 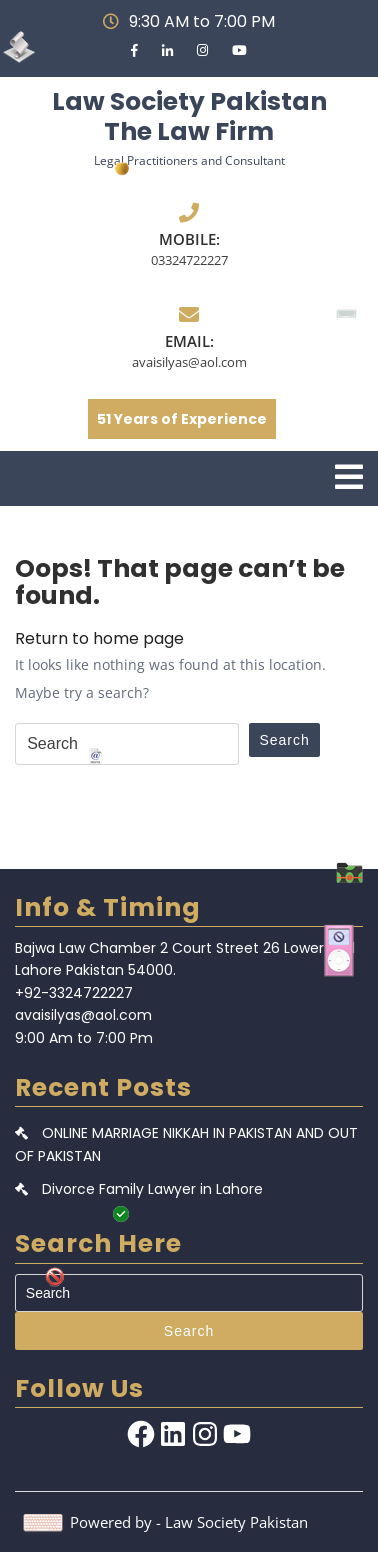 What do you see at coordinates (95, 756) in the screenshot?
I see `add a network printer using a URL or IP address` at bounding box center [95, 756].